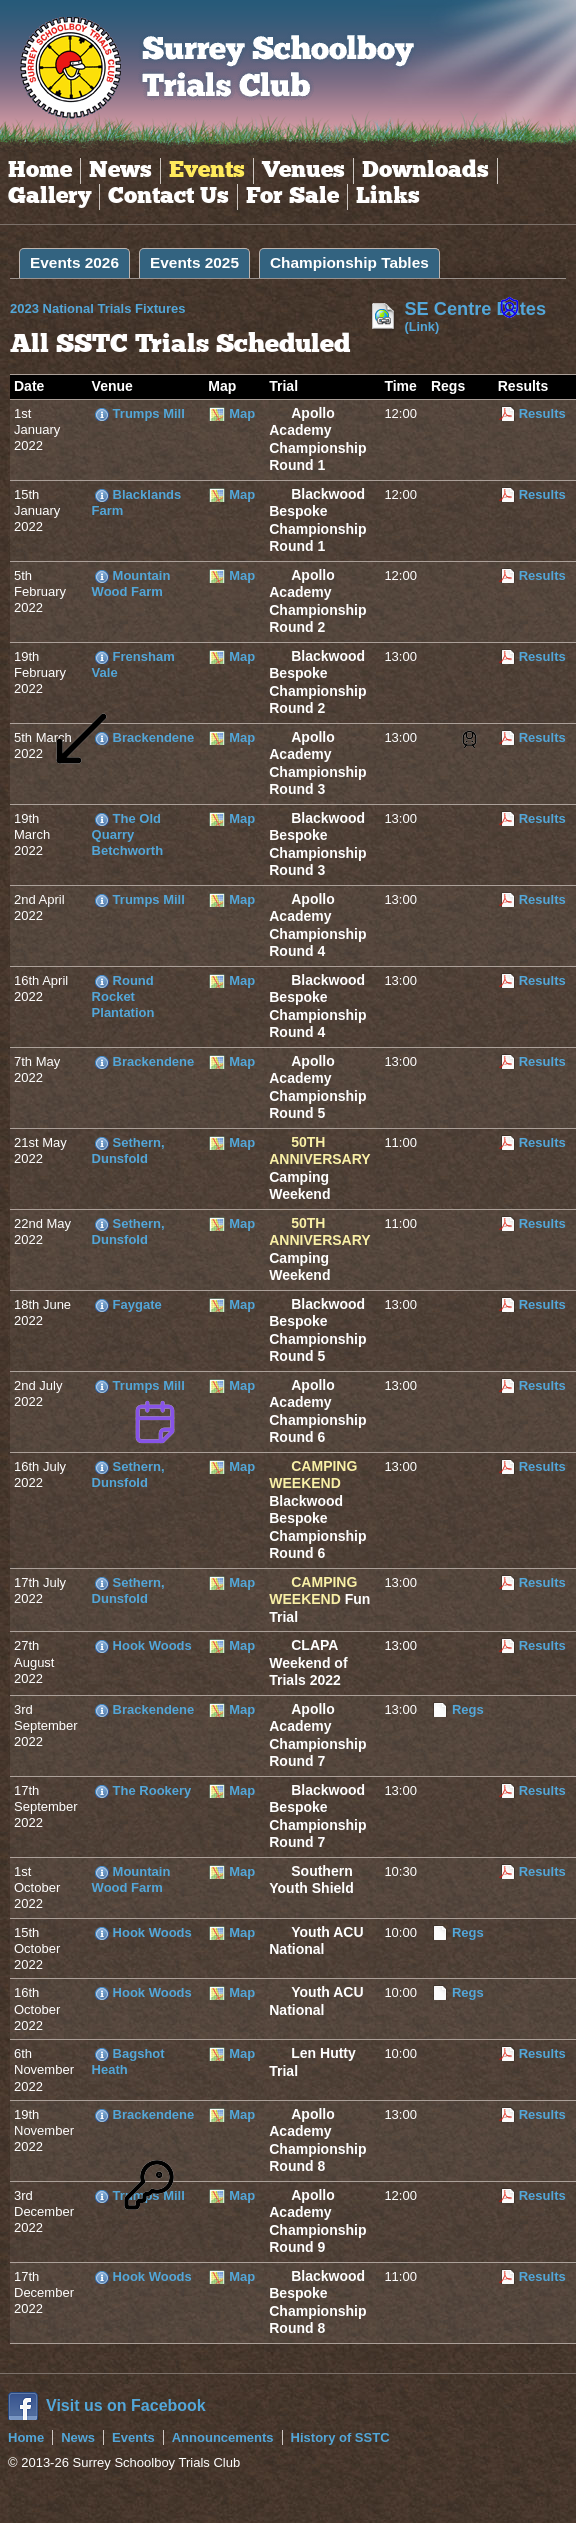  I want to click on access user privacy or security settings, so click(509, 307).